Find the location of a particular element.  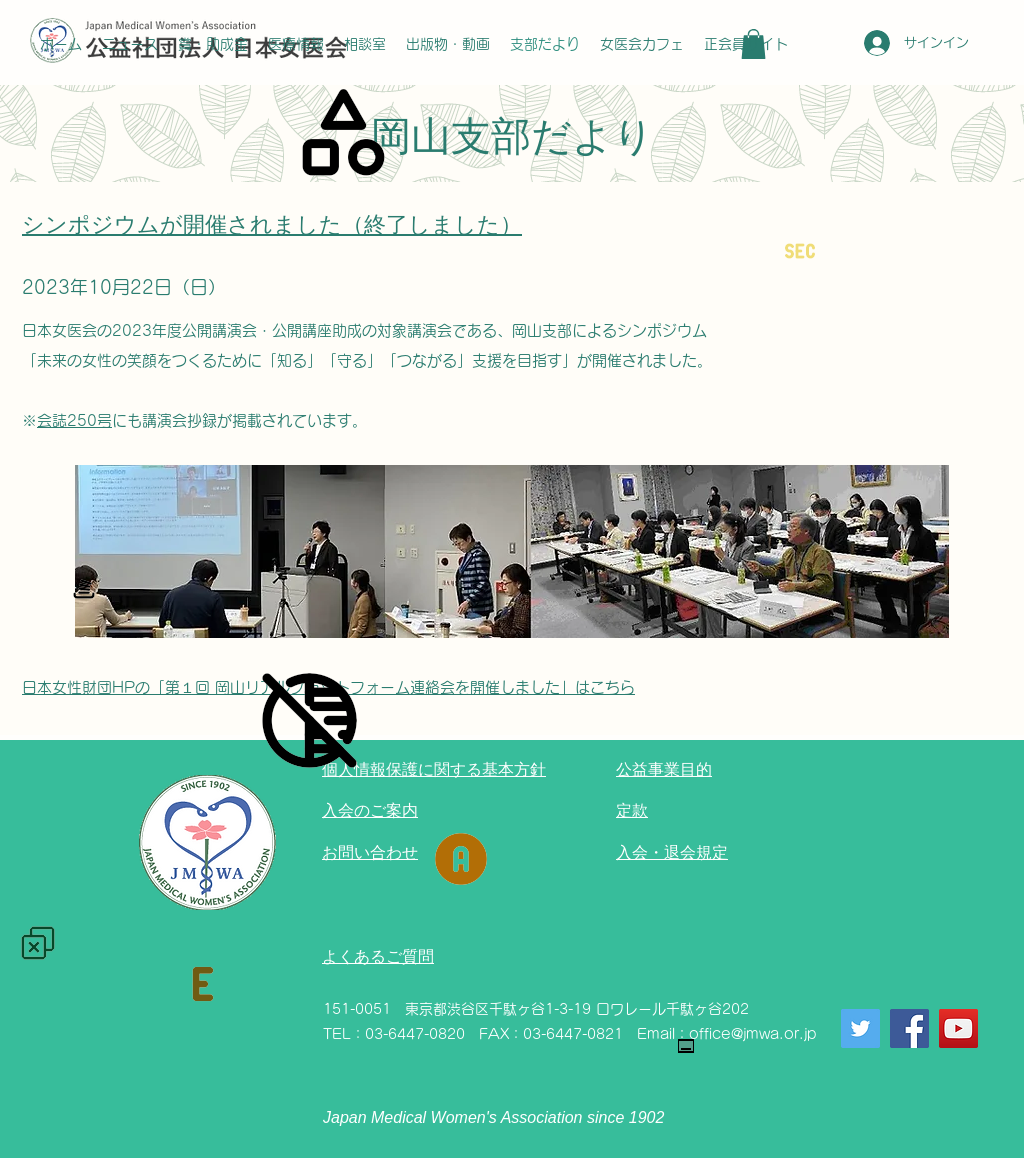

close all open tabs or windows is located at coordinates (38, 943).